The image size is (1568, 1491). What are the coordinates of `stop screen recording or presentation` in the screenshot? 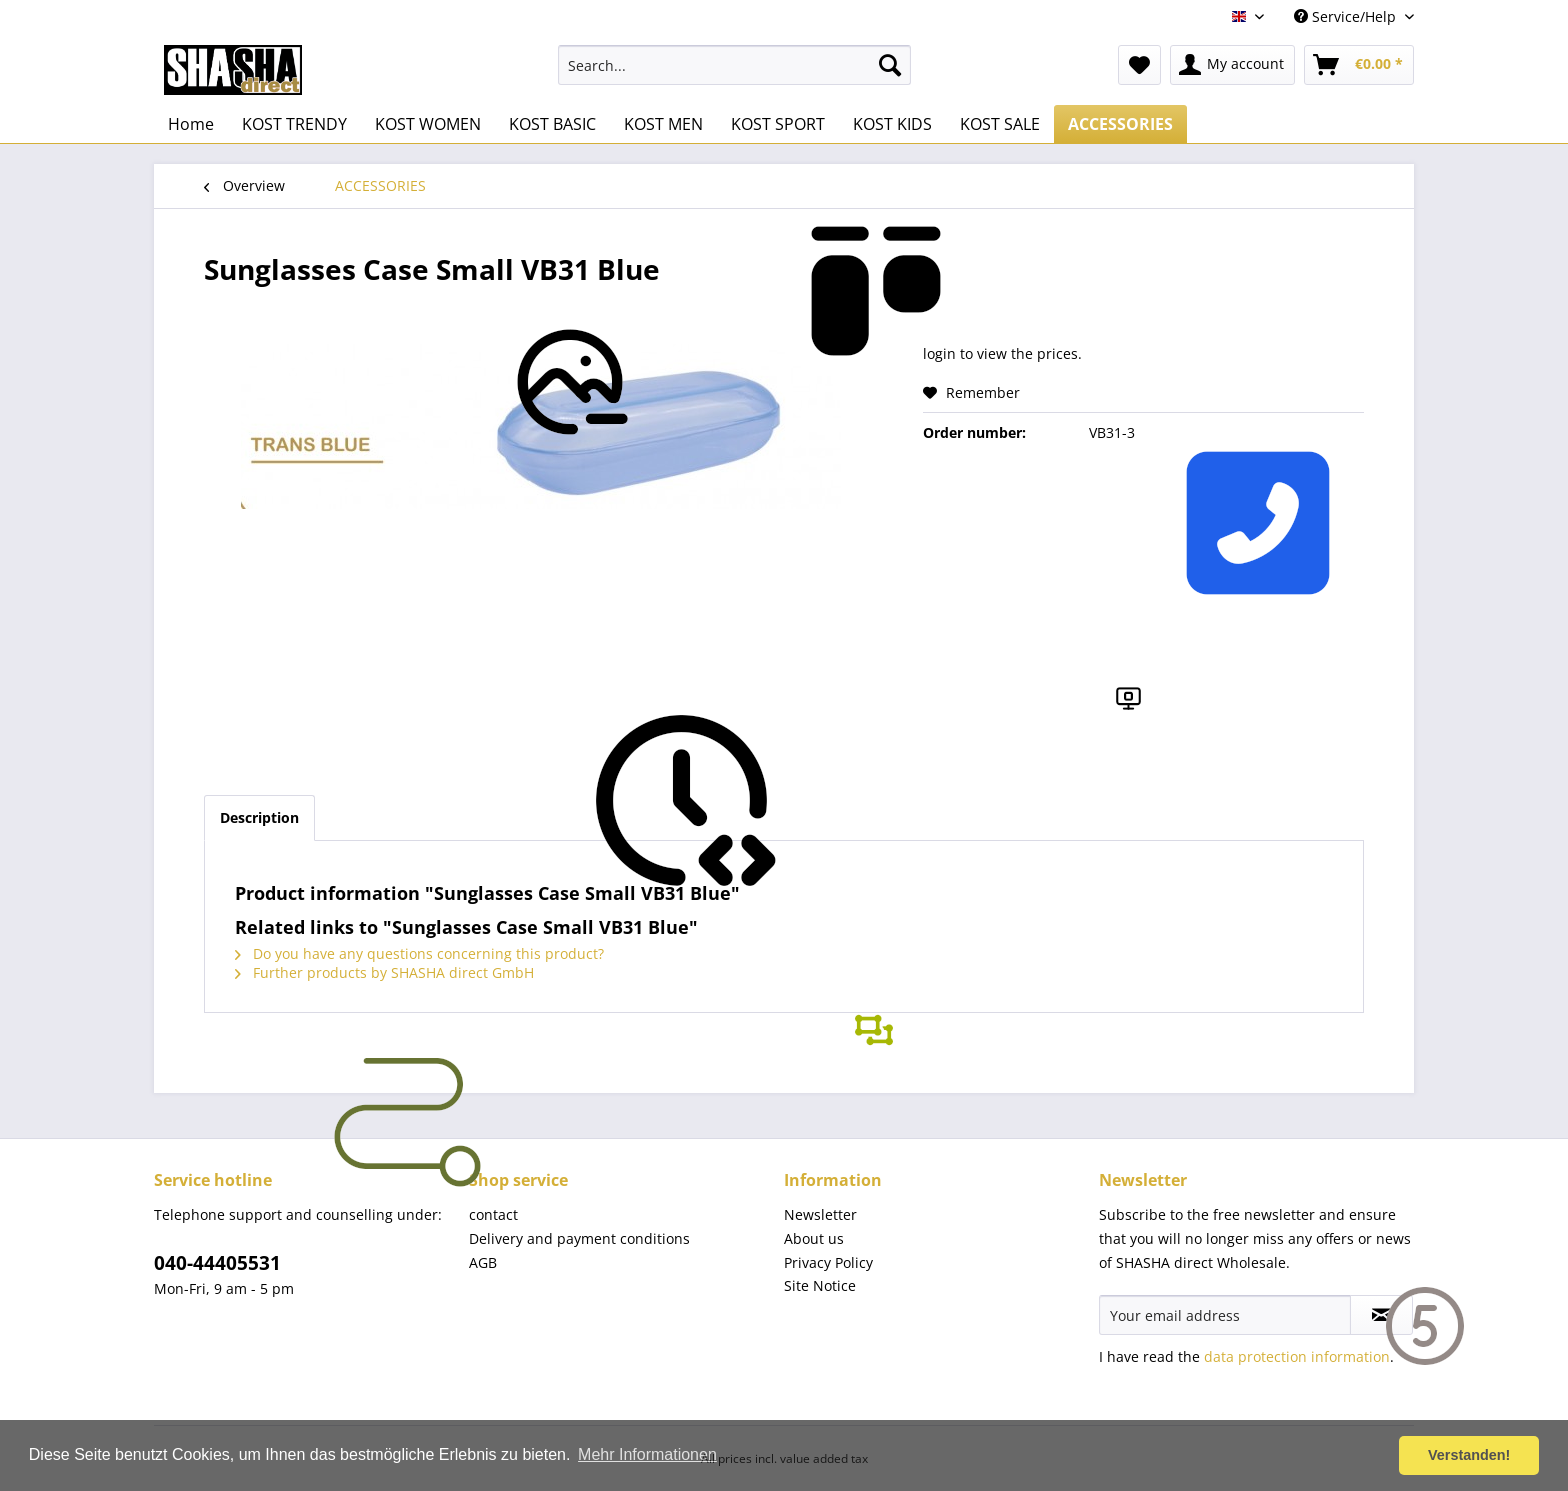 It's located at (1128, 698).